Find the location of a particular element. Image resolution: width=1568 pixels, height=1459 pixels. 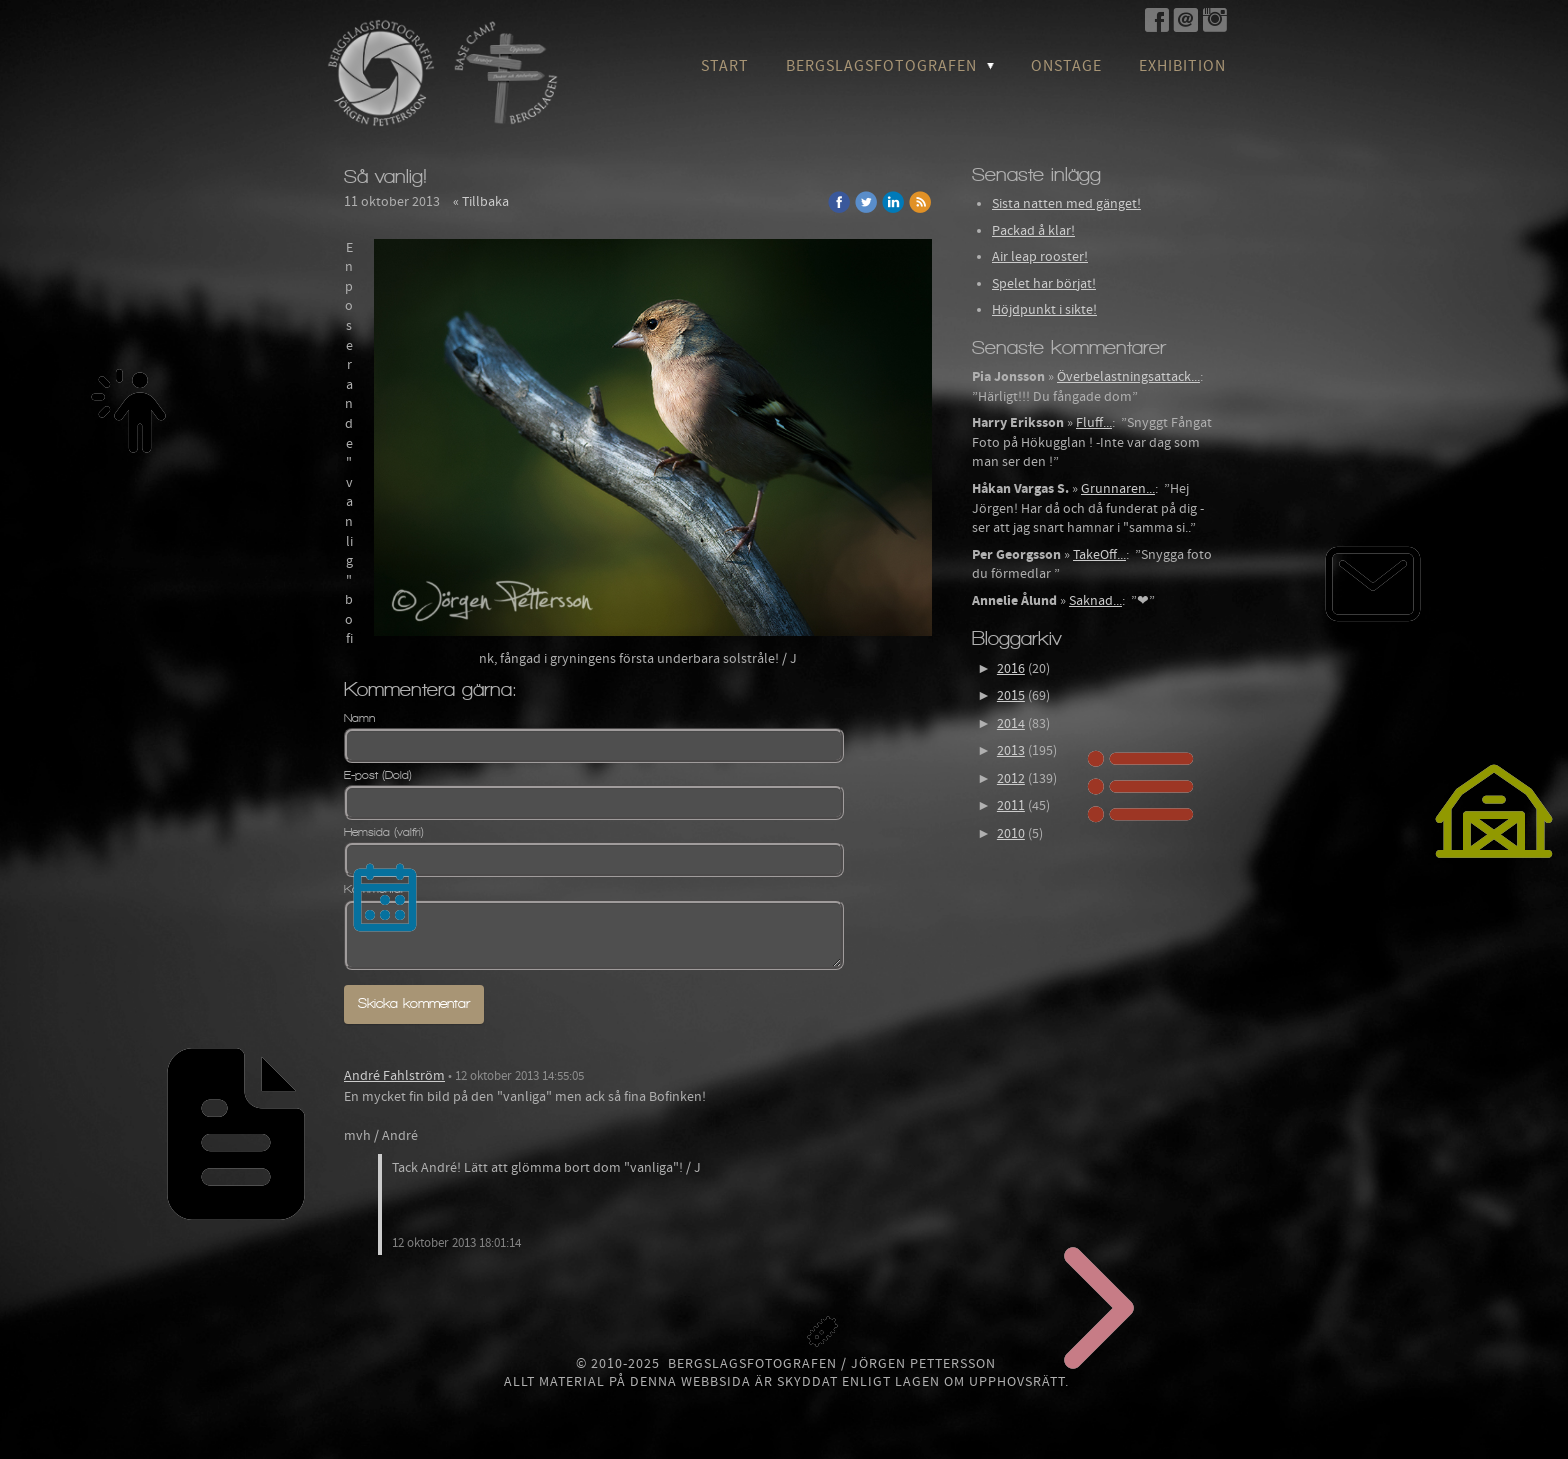

indicates microbiology or bacterial content is located at coordinates (822, 1331).